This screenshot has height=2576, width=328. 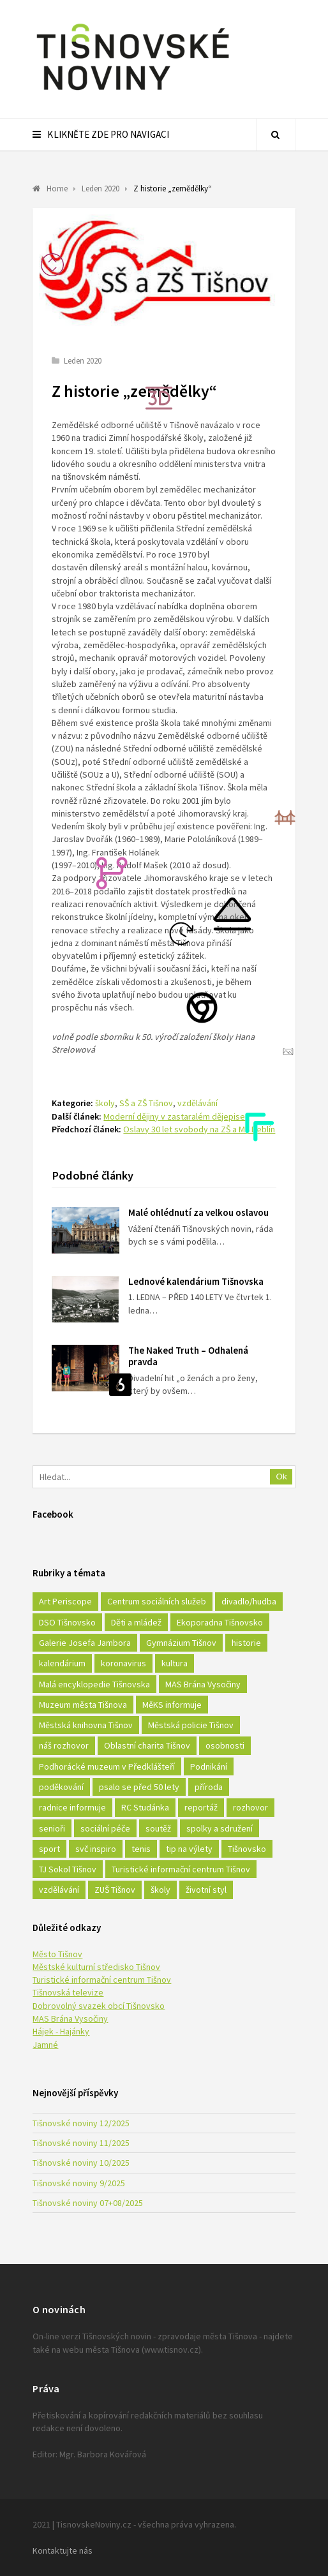 What do you see at coordinates (159, 398) in the screenshot?
I see `switch to 3D view mode` at bounding box center [159, 398].